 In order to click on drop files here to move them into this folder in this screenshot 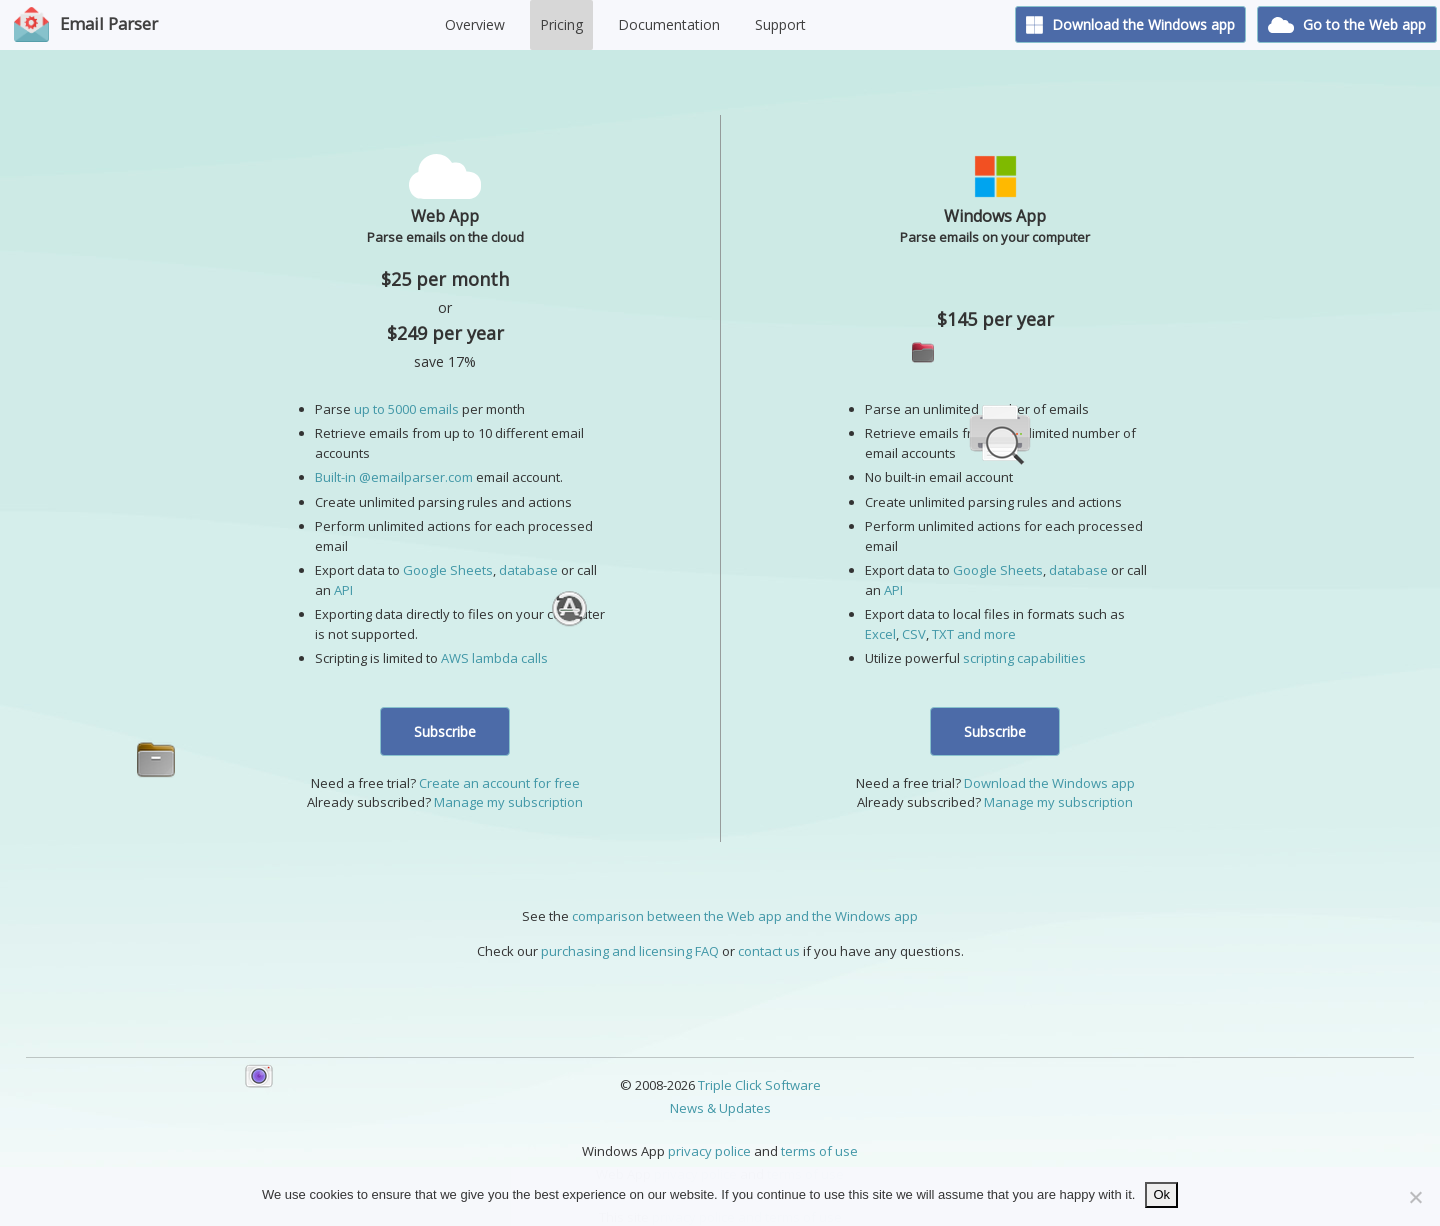, I will do `click(923, 352)`.